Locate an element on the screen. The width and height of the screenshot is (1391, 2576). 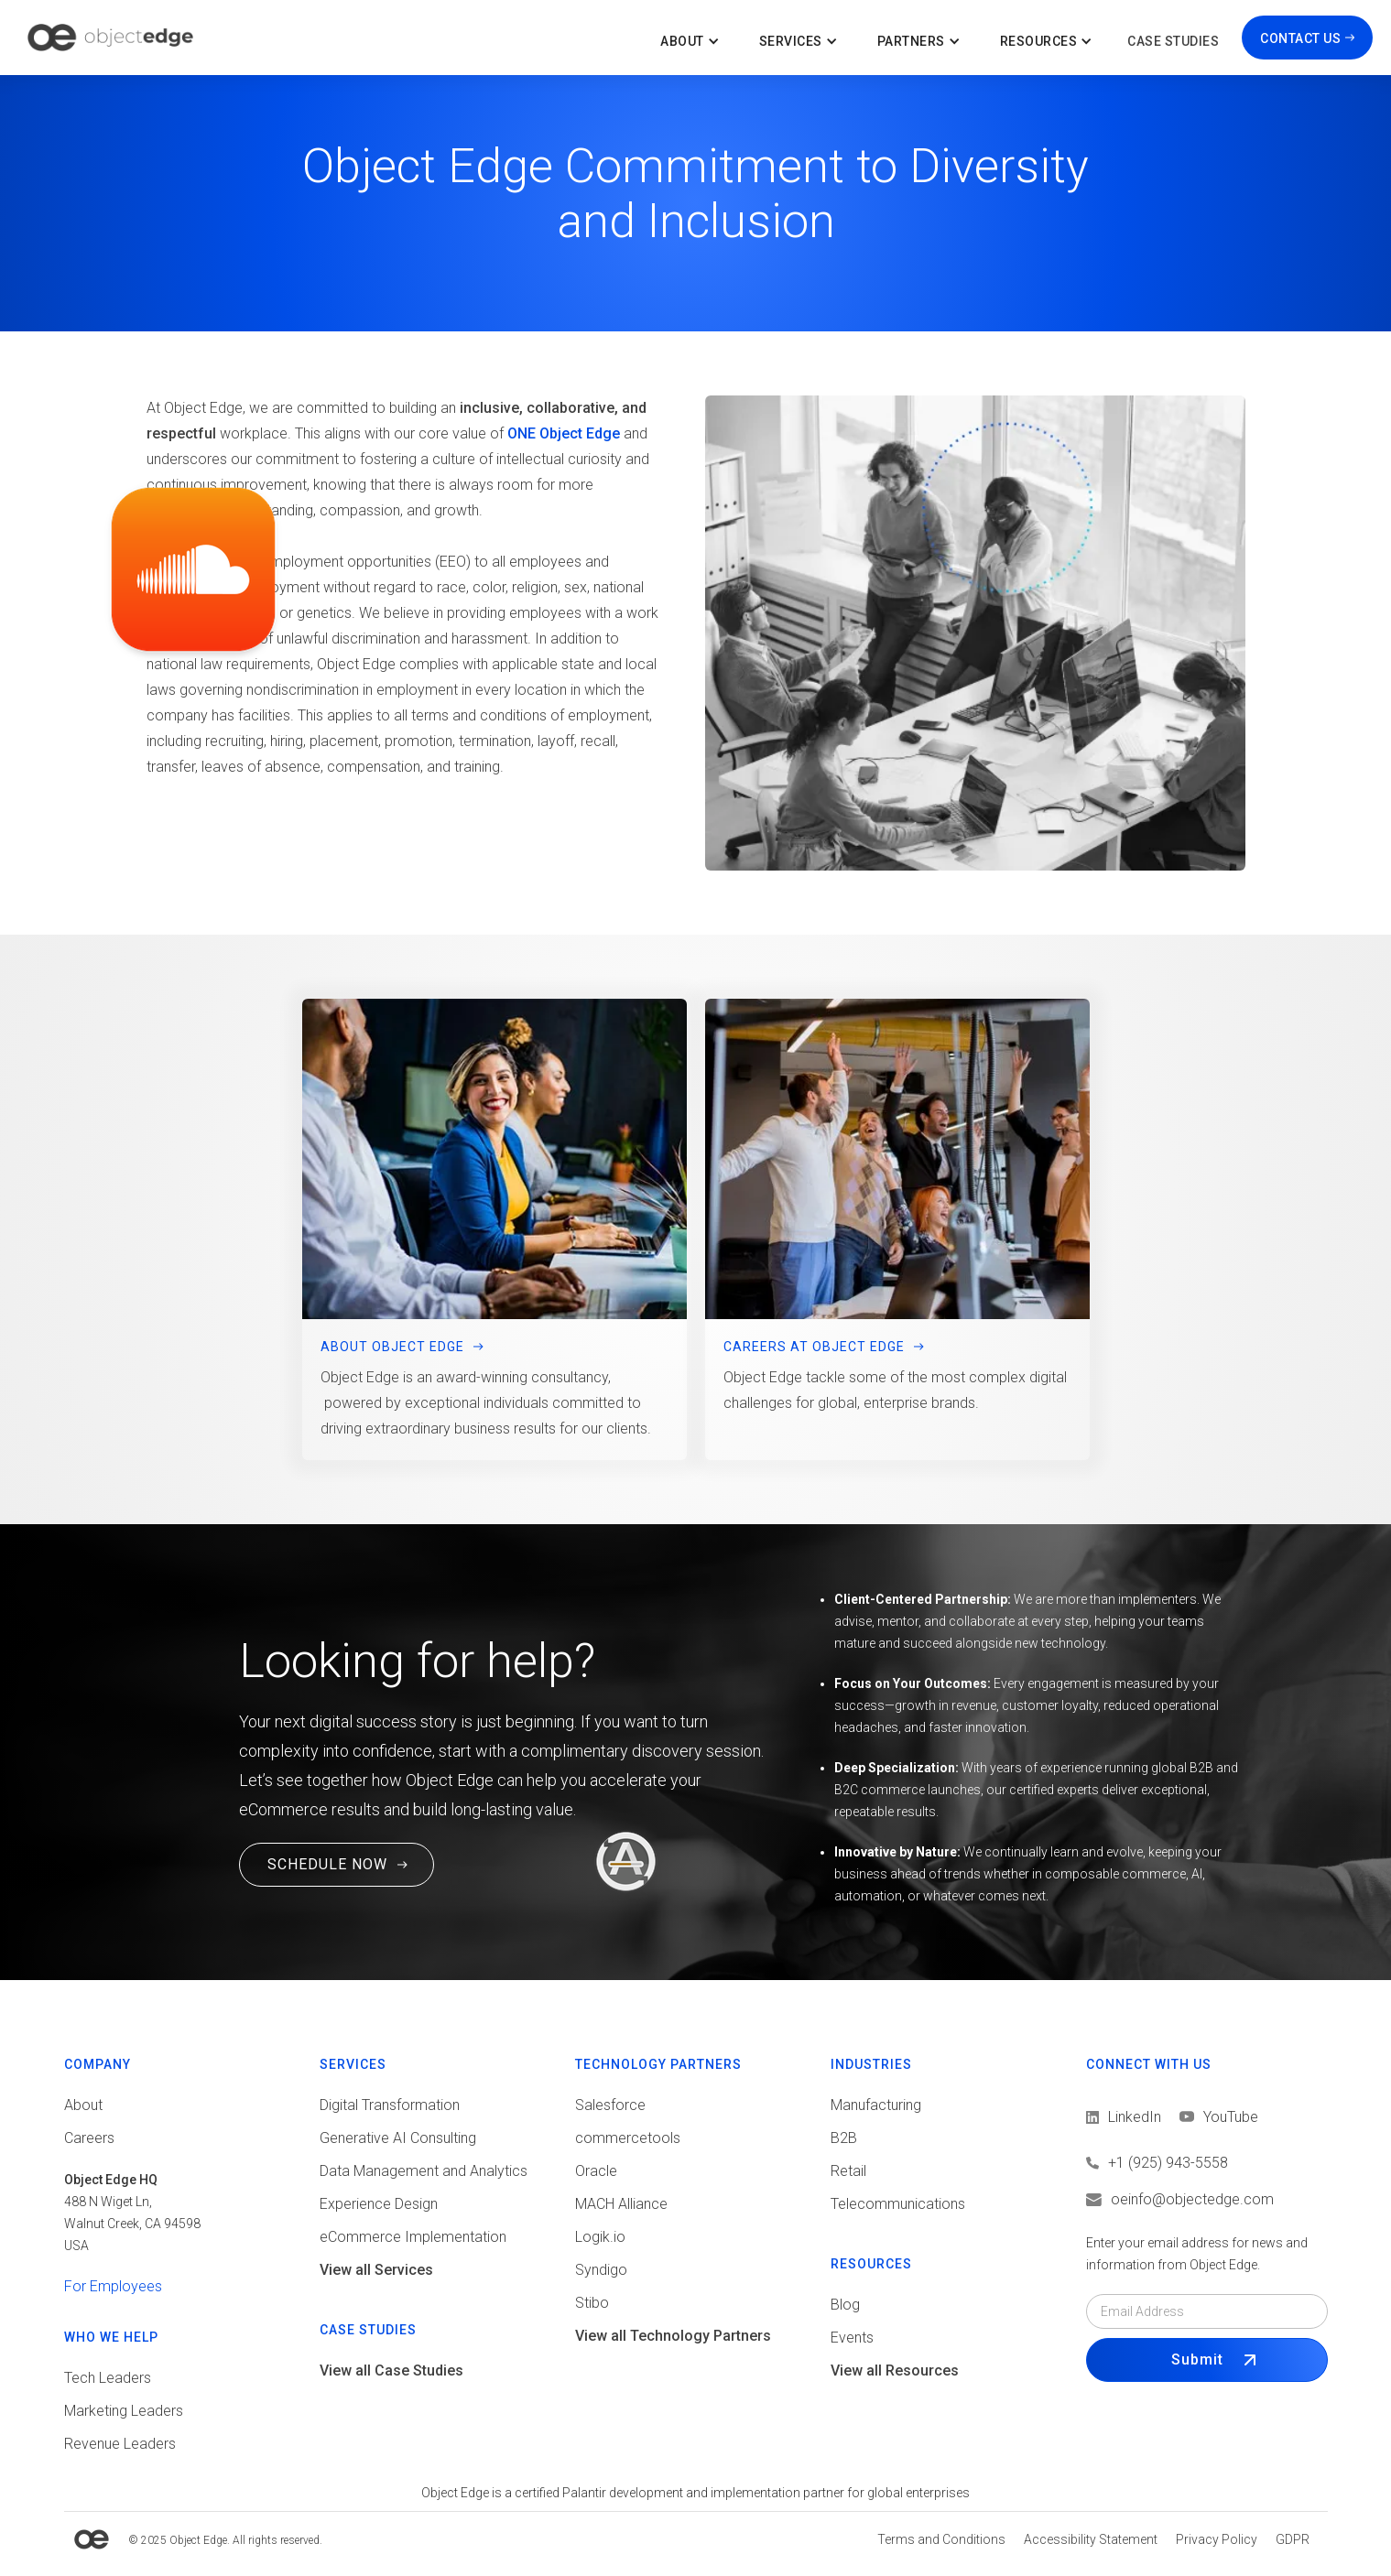
open SoundCloud app is located at coordinates (193, 569).